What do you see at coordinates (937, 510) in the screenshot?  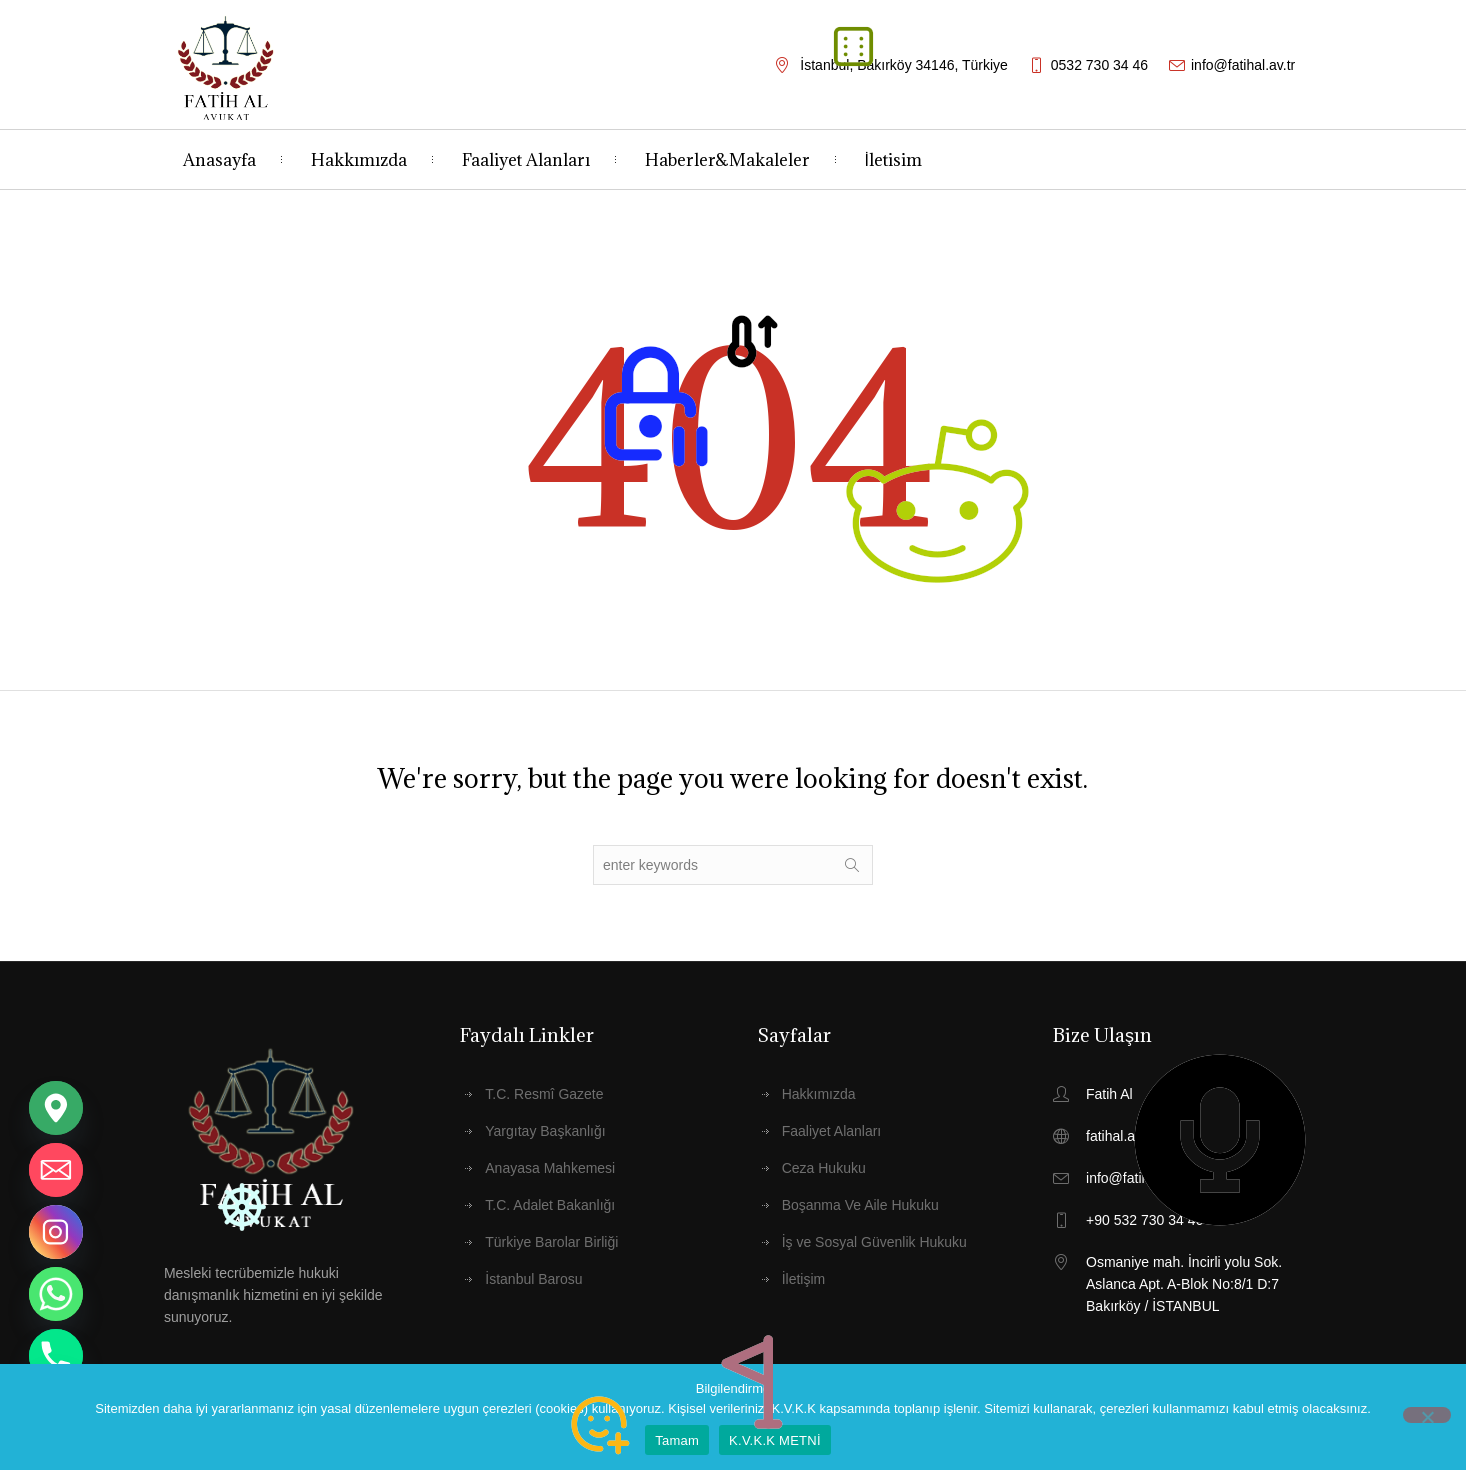 I see `open the Reddit app` at bounding box center [937, 510].